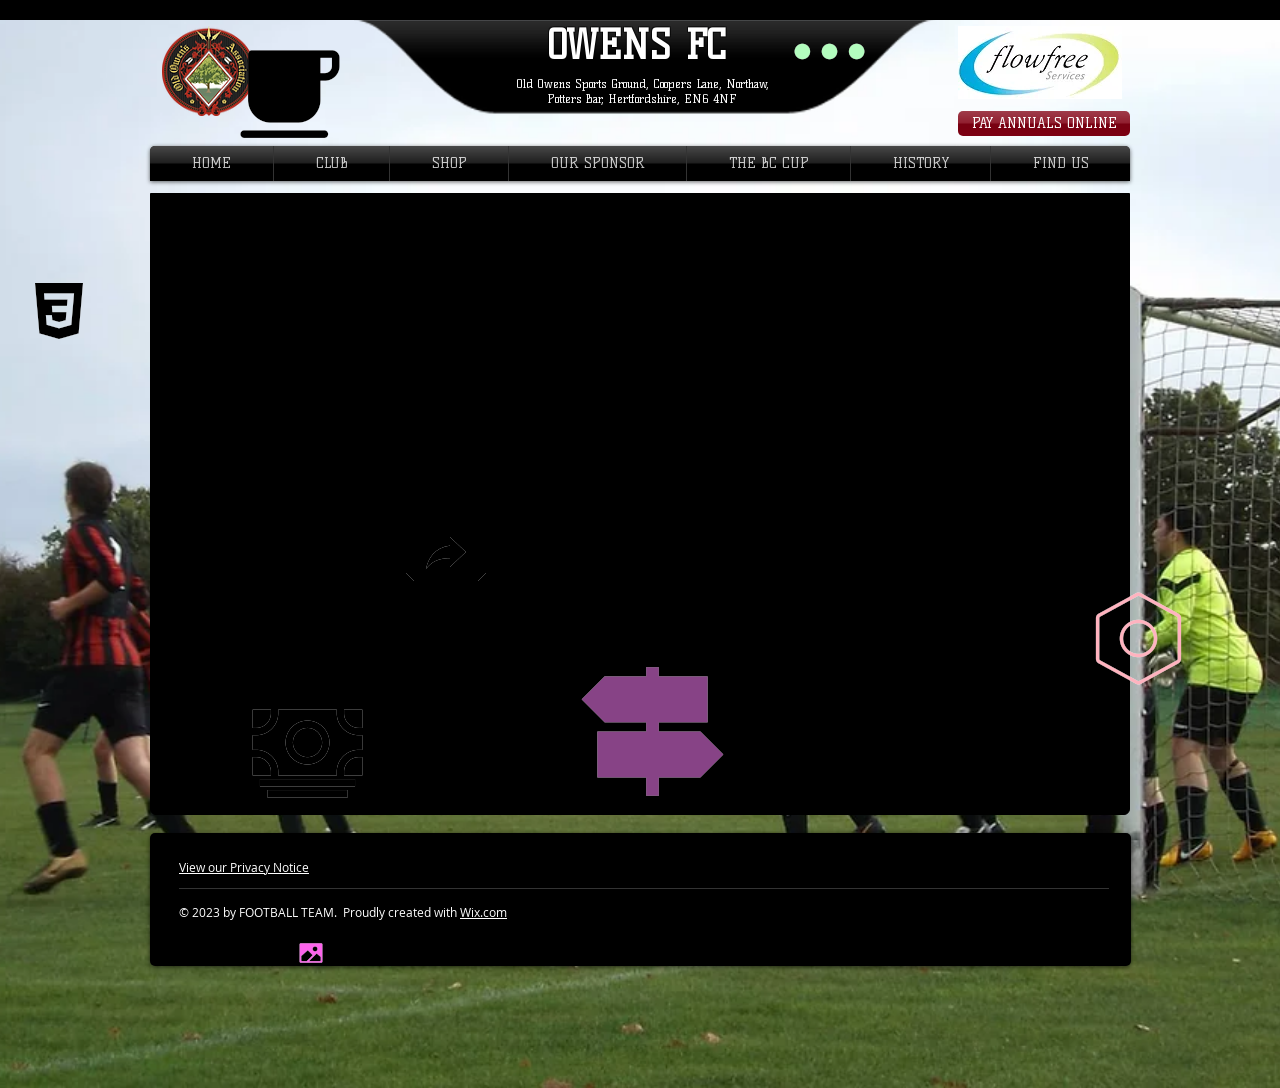 The height and width of the screenshot is (1088, 1280). What do you see at coordinates (311, 953) in the screenshot?
I see `view image or photo` at bounding box center [311, 953].